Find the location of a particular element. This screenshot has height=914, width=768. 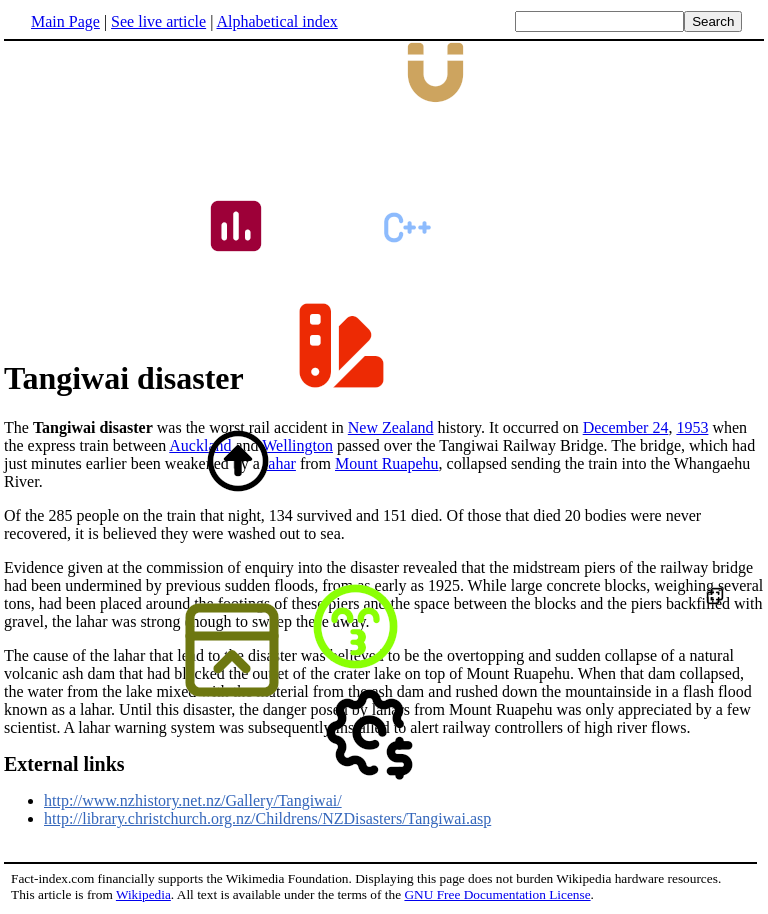

scroll to top of page is located at coordinates (238, 461).